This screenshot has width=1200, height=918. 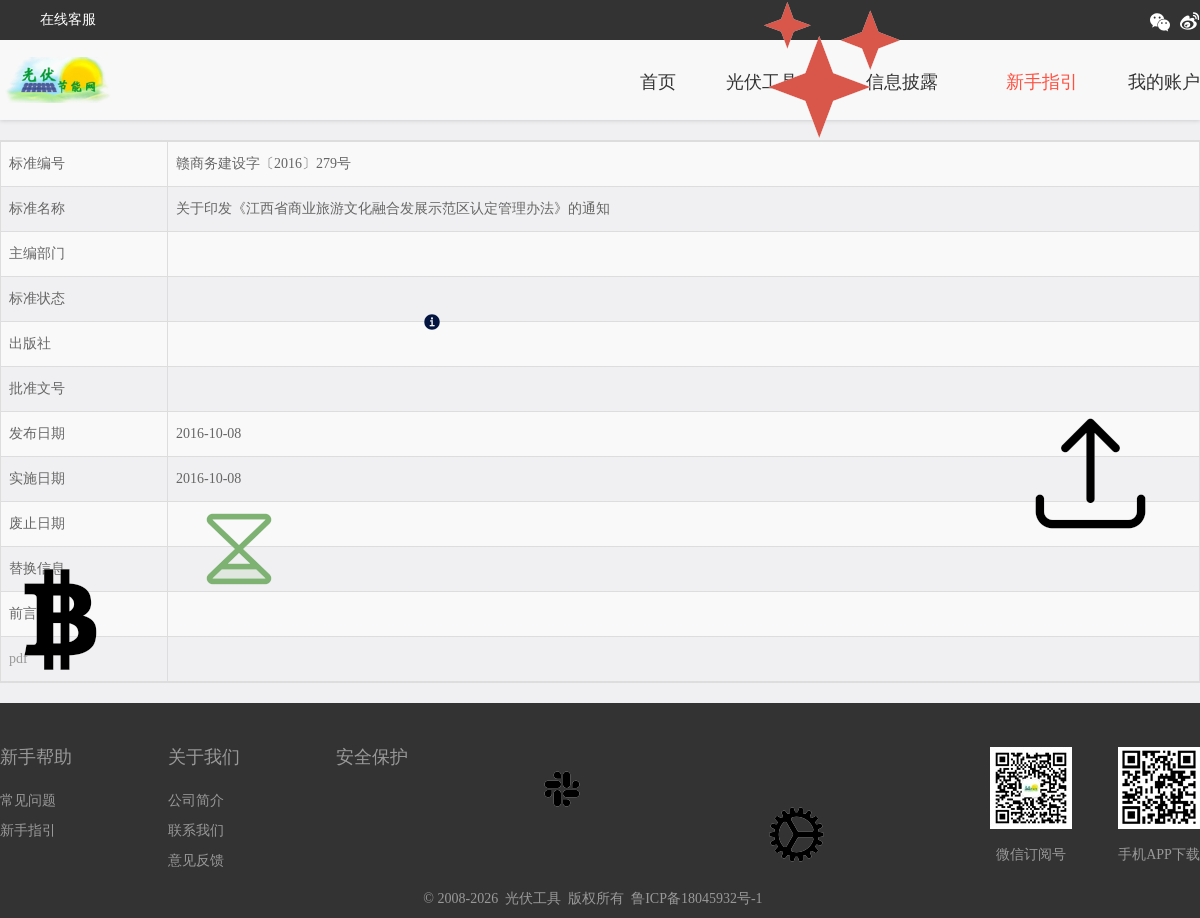 I want to click on access settings, so click(x=796, y=834).